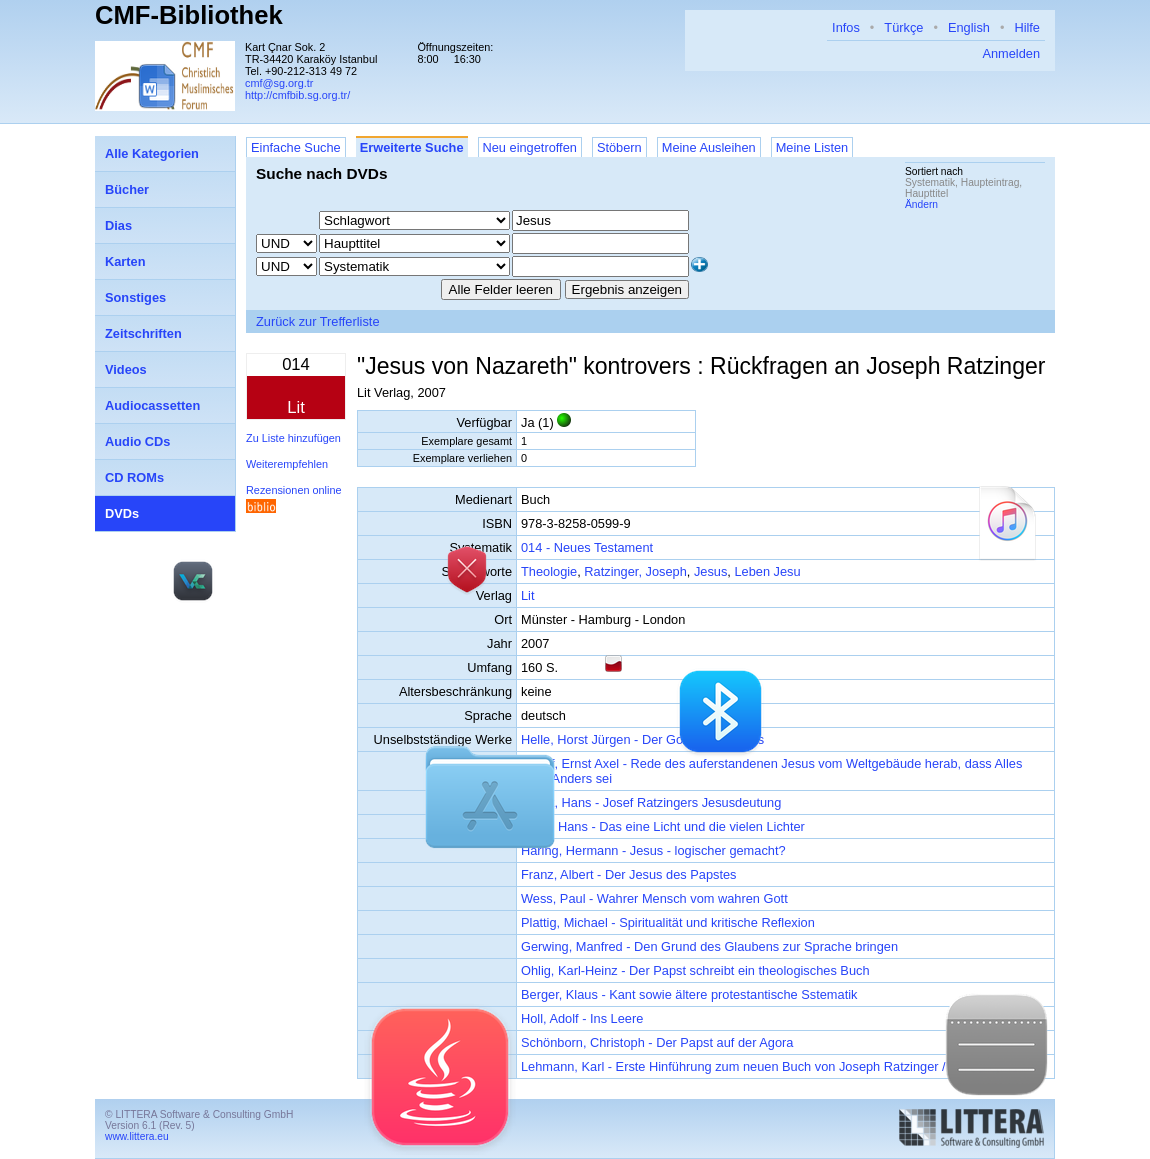  Describe the element at coordinates (467, 571) in the screenshot. I see `indicates low or weak security status` at that location.